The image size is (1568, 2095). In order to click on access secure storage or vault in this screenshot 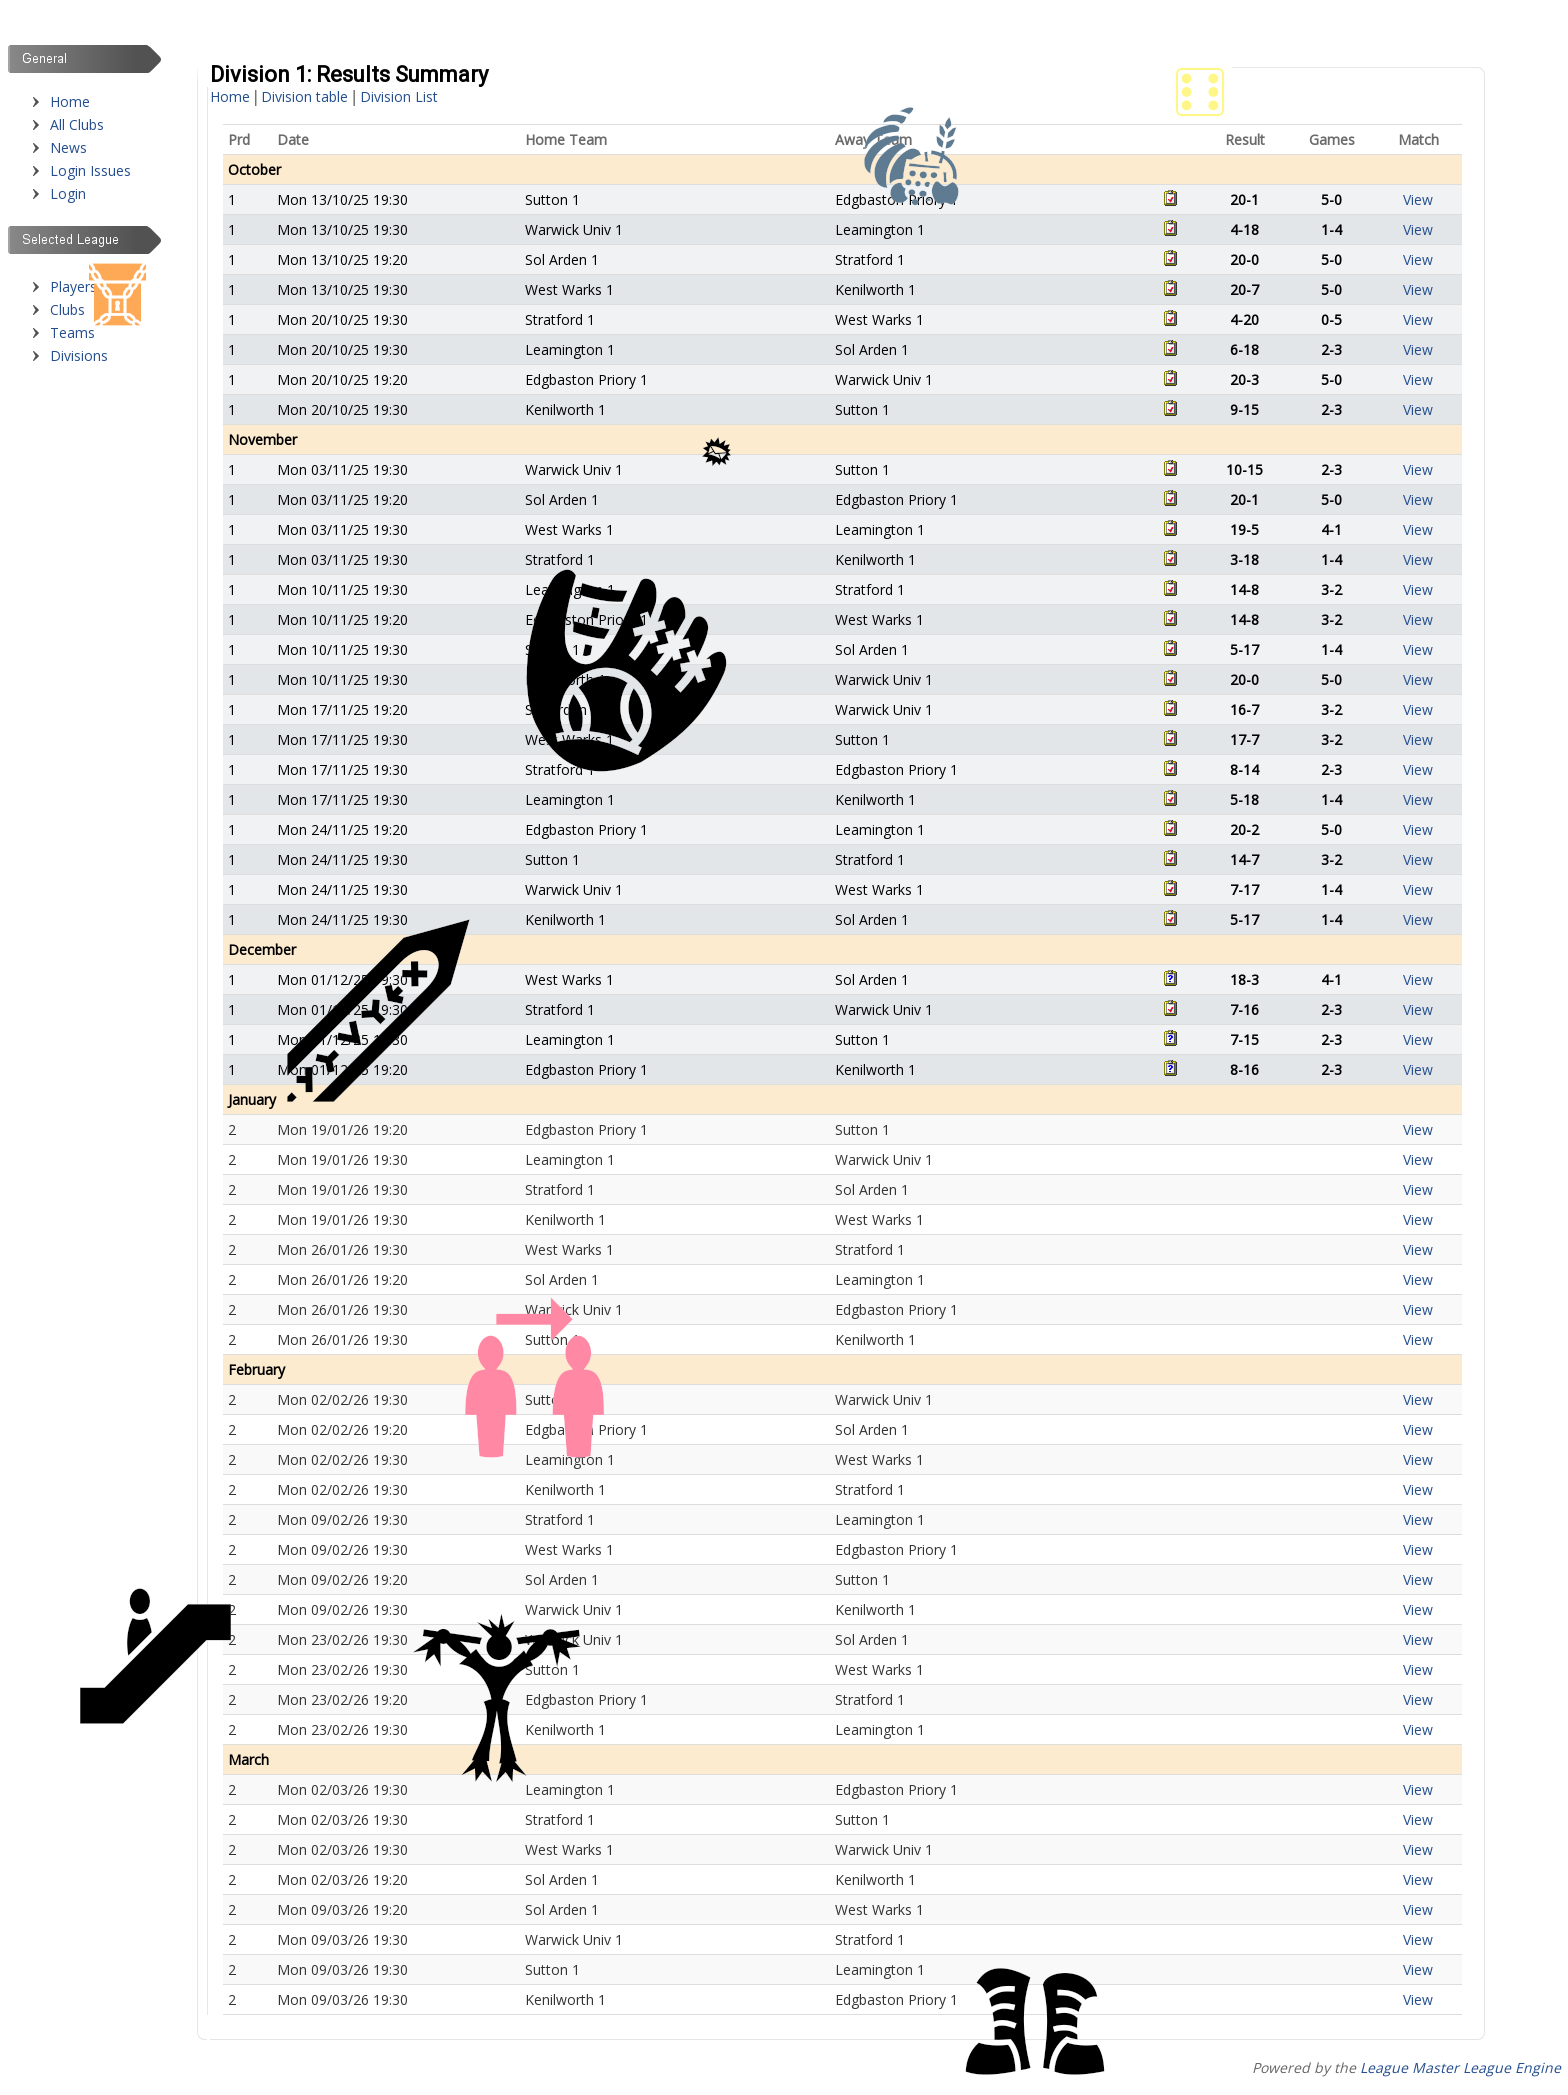, I will do `click(117, 294)`.